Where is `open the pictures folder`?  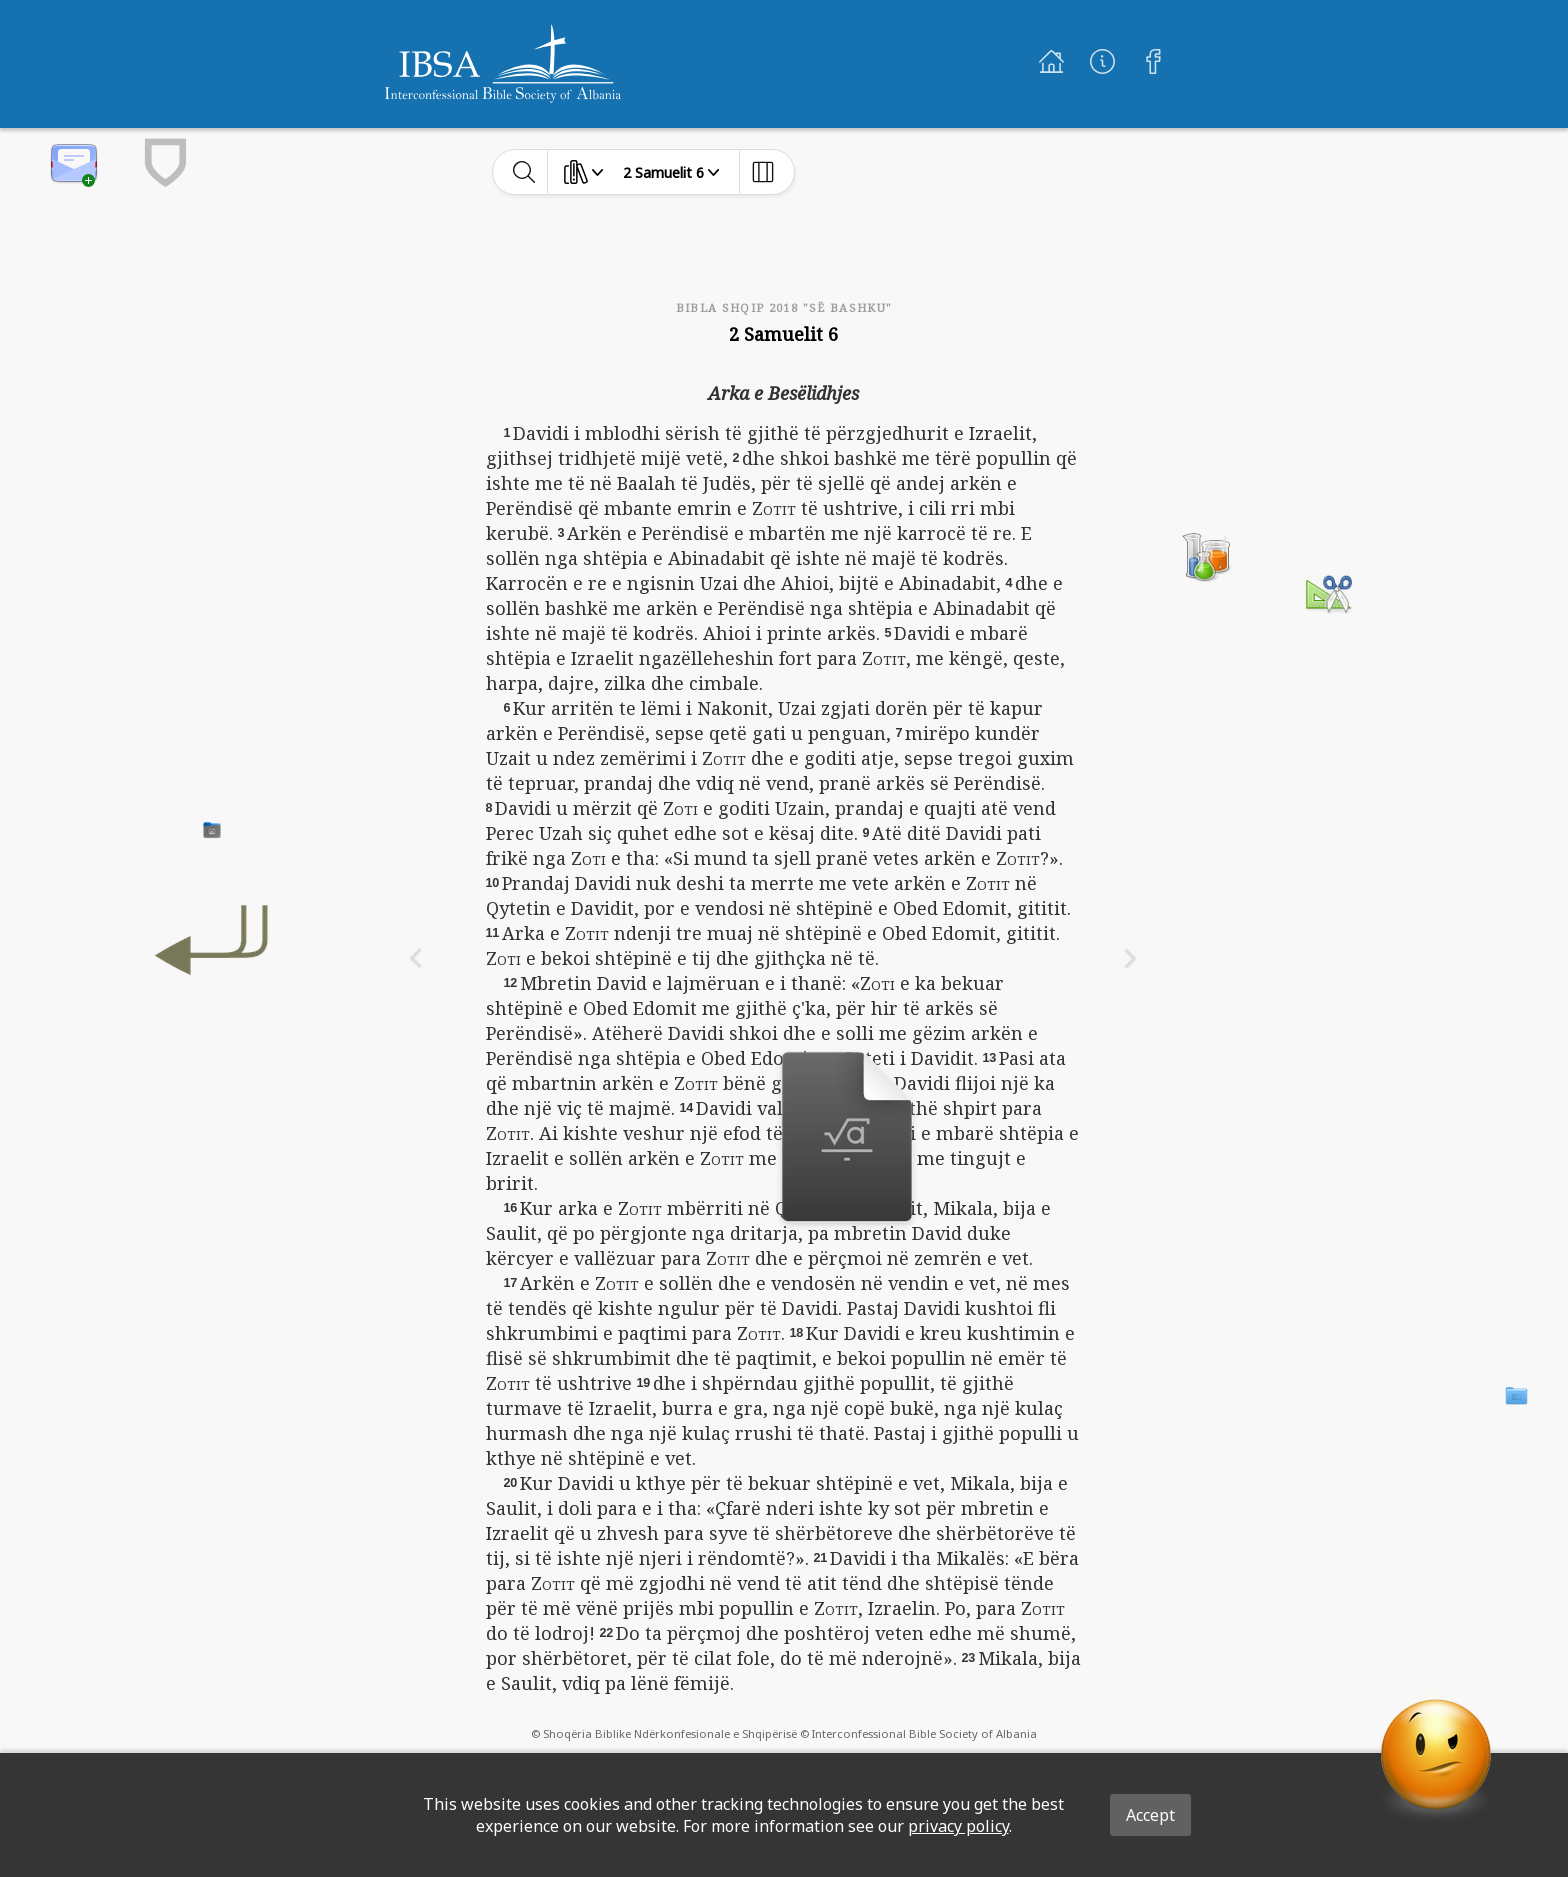 open the pictures folder is located at coordinates (212, 830).